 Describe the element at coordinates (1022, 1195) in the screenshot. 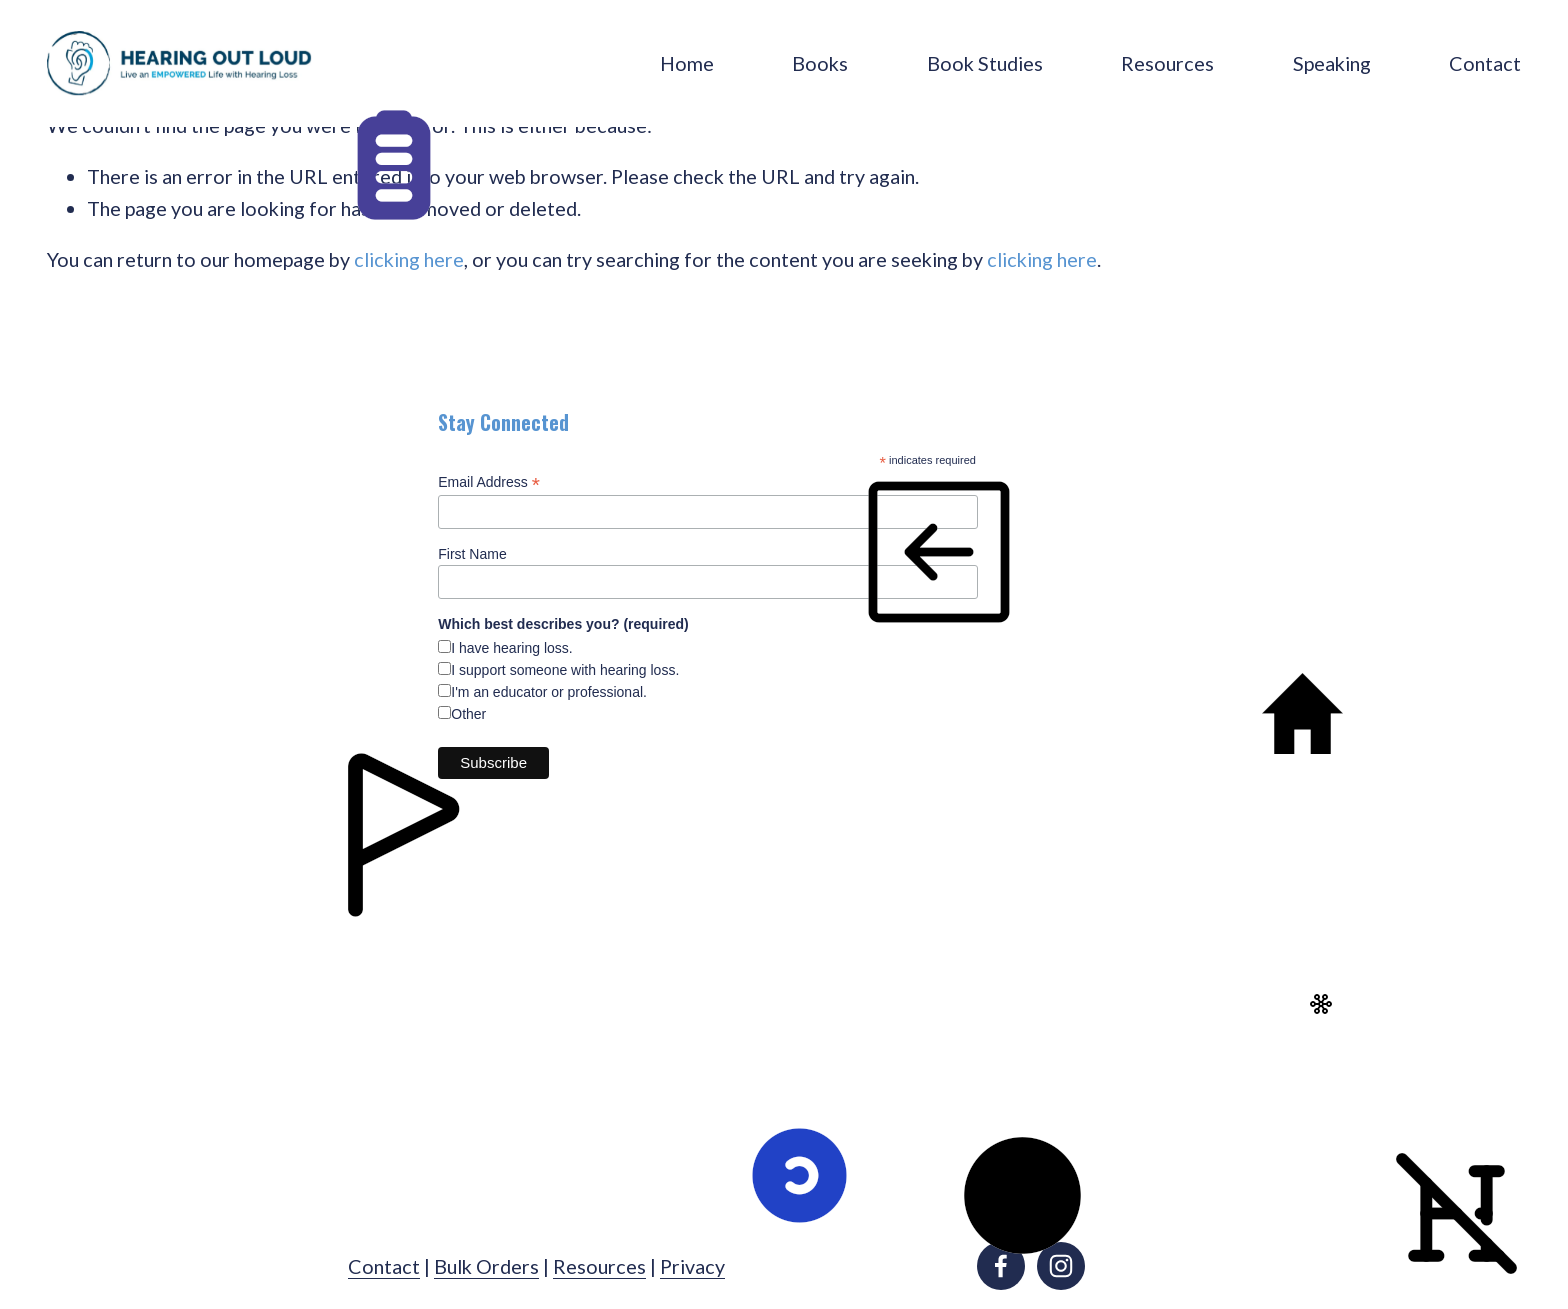

I see `start recording audio or video` at that location.